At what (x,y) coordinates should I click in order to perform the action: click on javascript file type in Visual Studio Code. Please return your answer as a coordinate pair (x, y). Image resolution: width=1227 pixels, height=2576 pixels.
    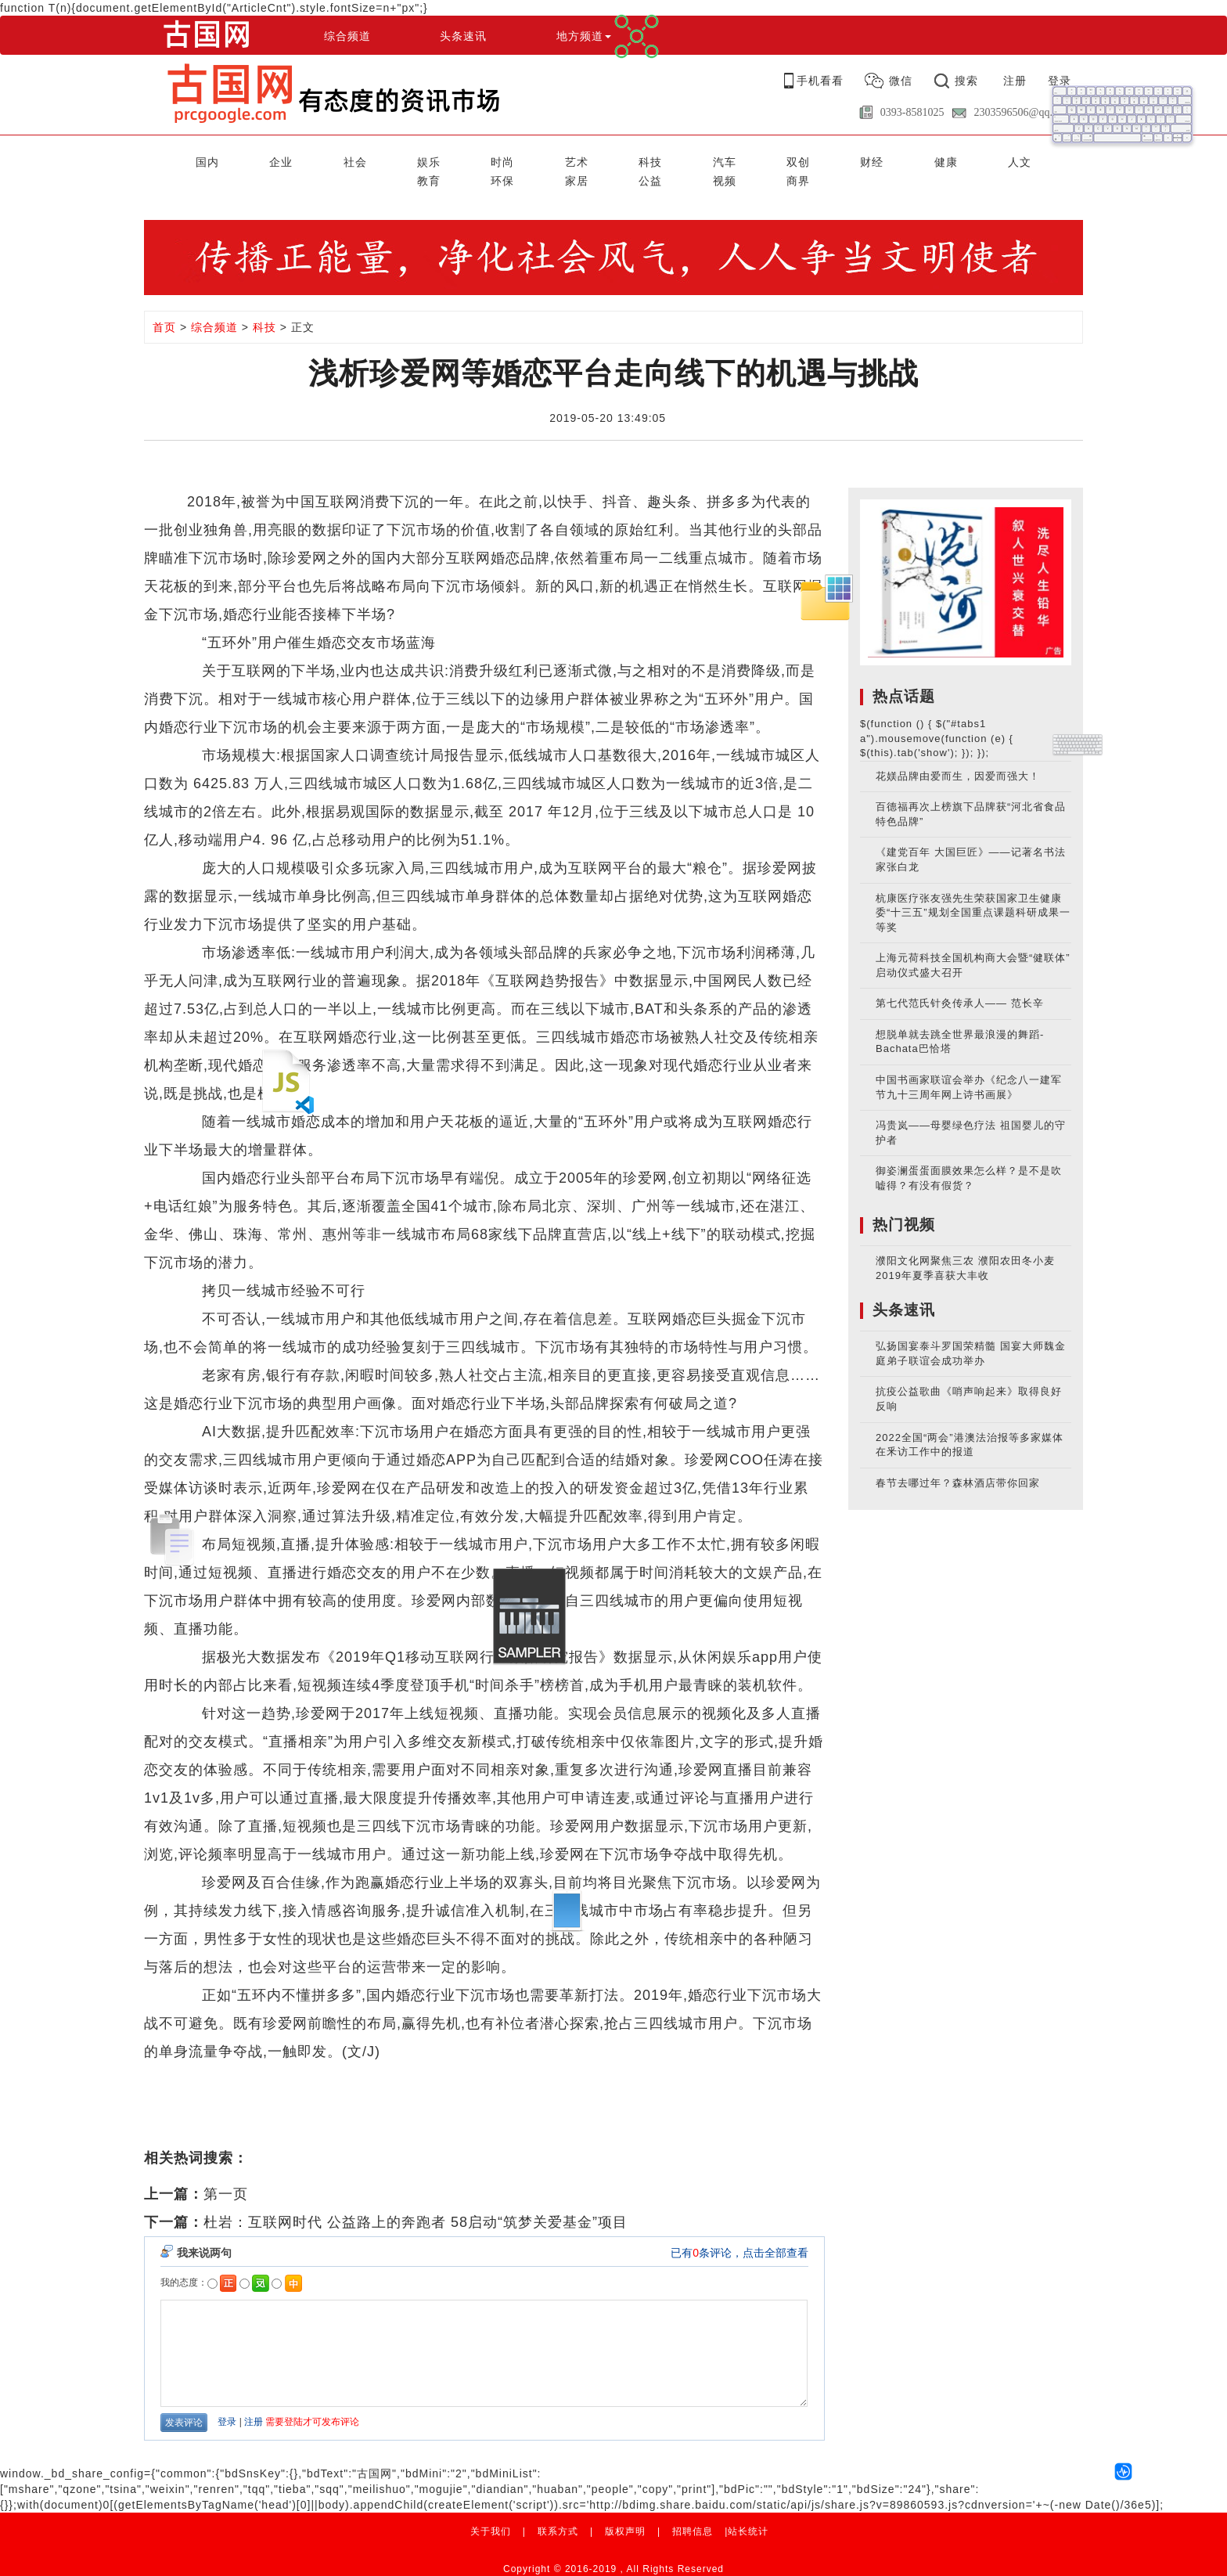
    Looking at the image, I should click on (286, 1082).